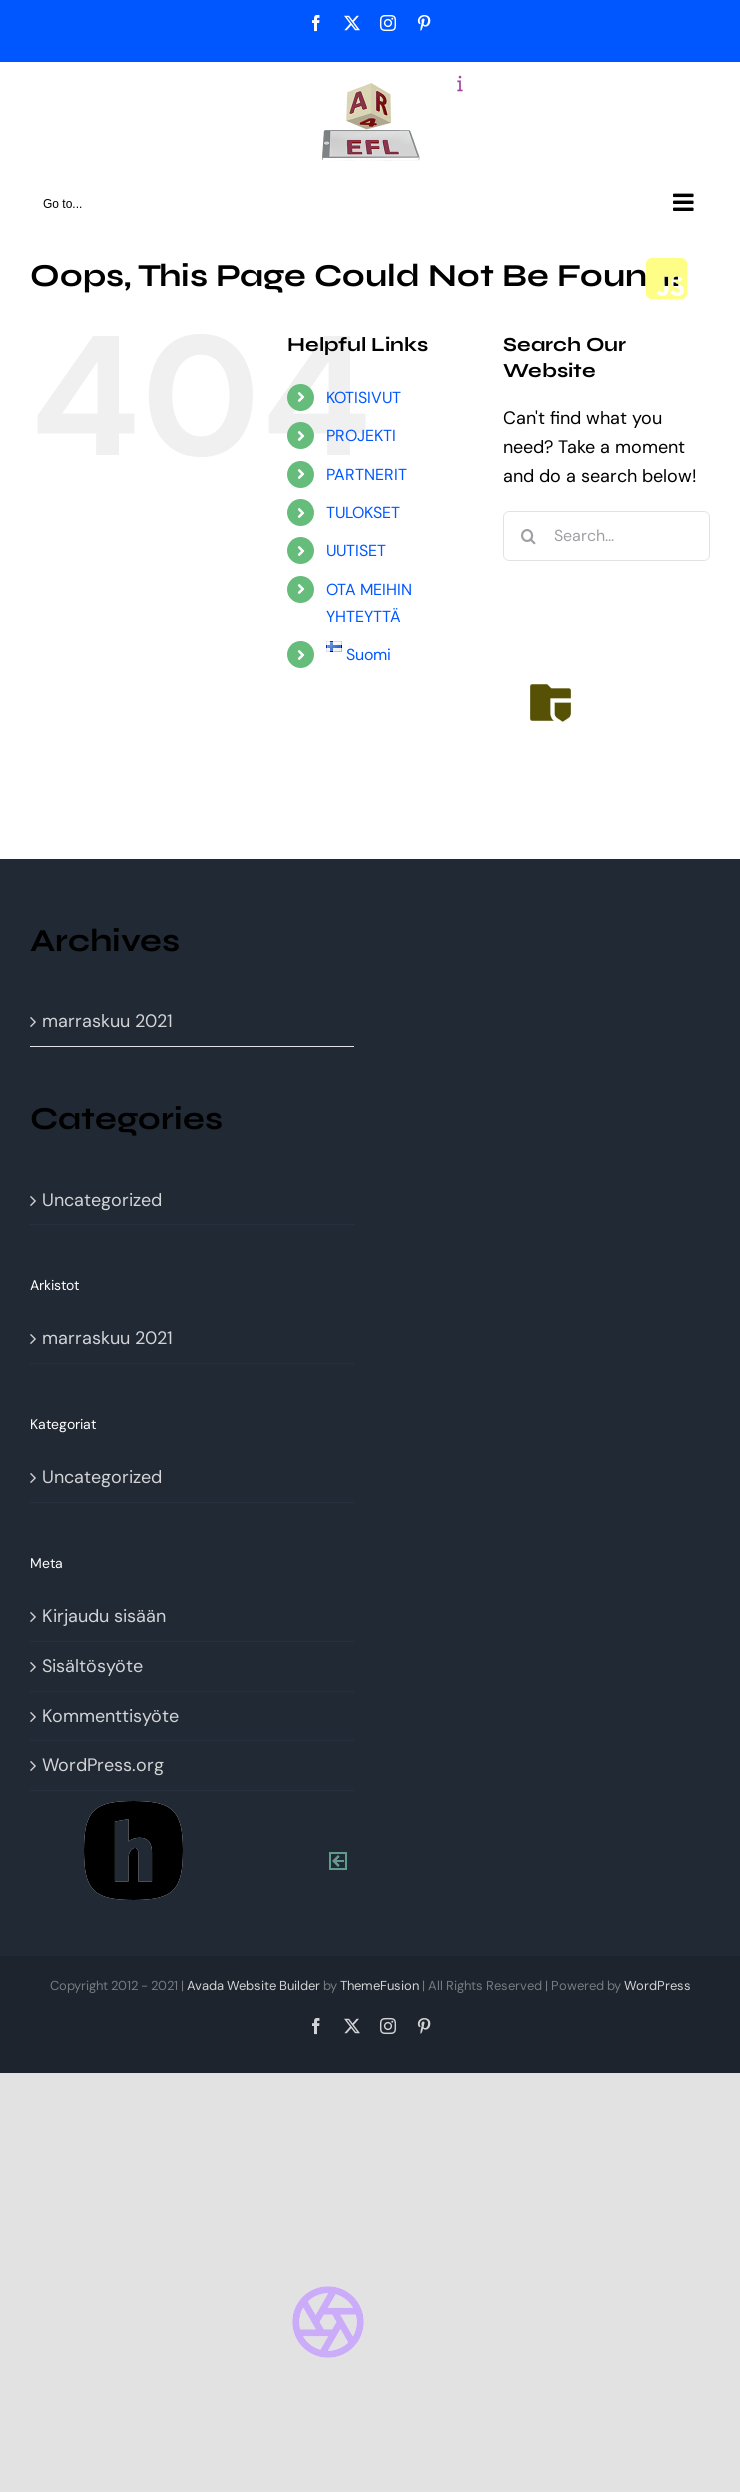 This screenshot has height=2492, width=740. Describe the element at coordinates (328, 2322) in the screenshot. I see `open camera or take a photo` at that location.